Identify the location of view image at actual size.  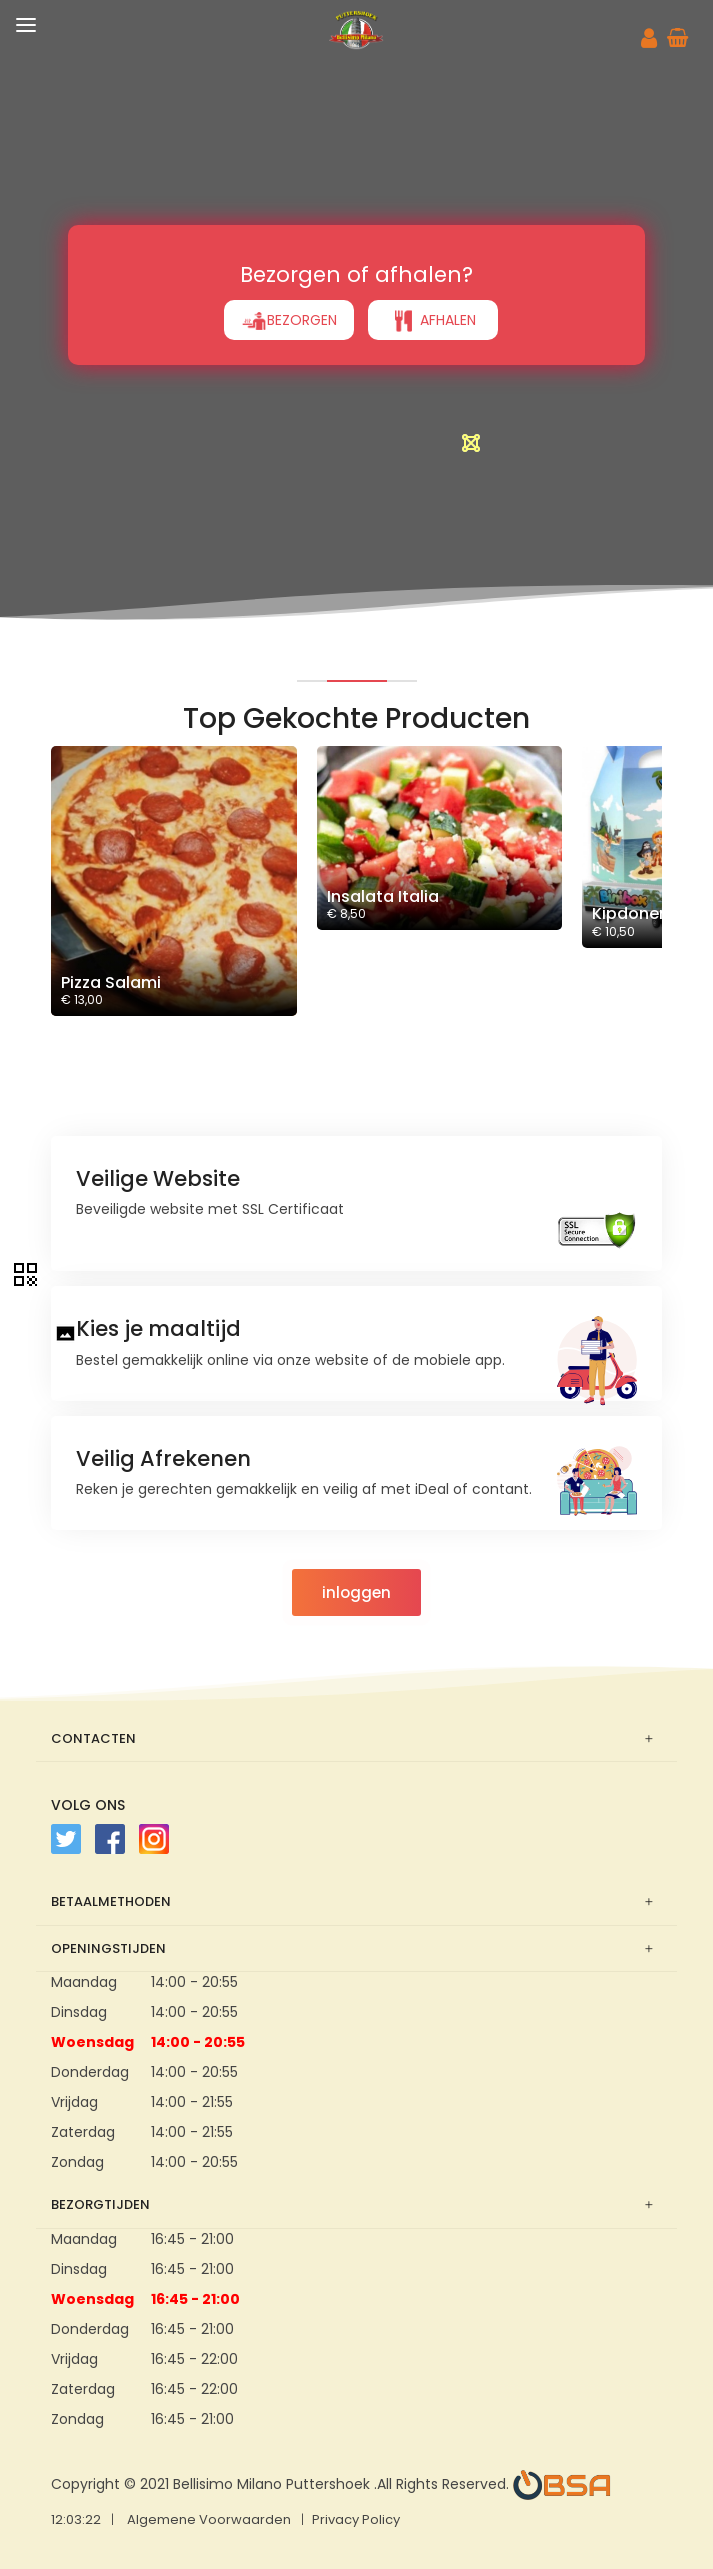
(65, 1333).